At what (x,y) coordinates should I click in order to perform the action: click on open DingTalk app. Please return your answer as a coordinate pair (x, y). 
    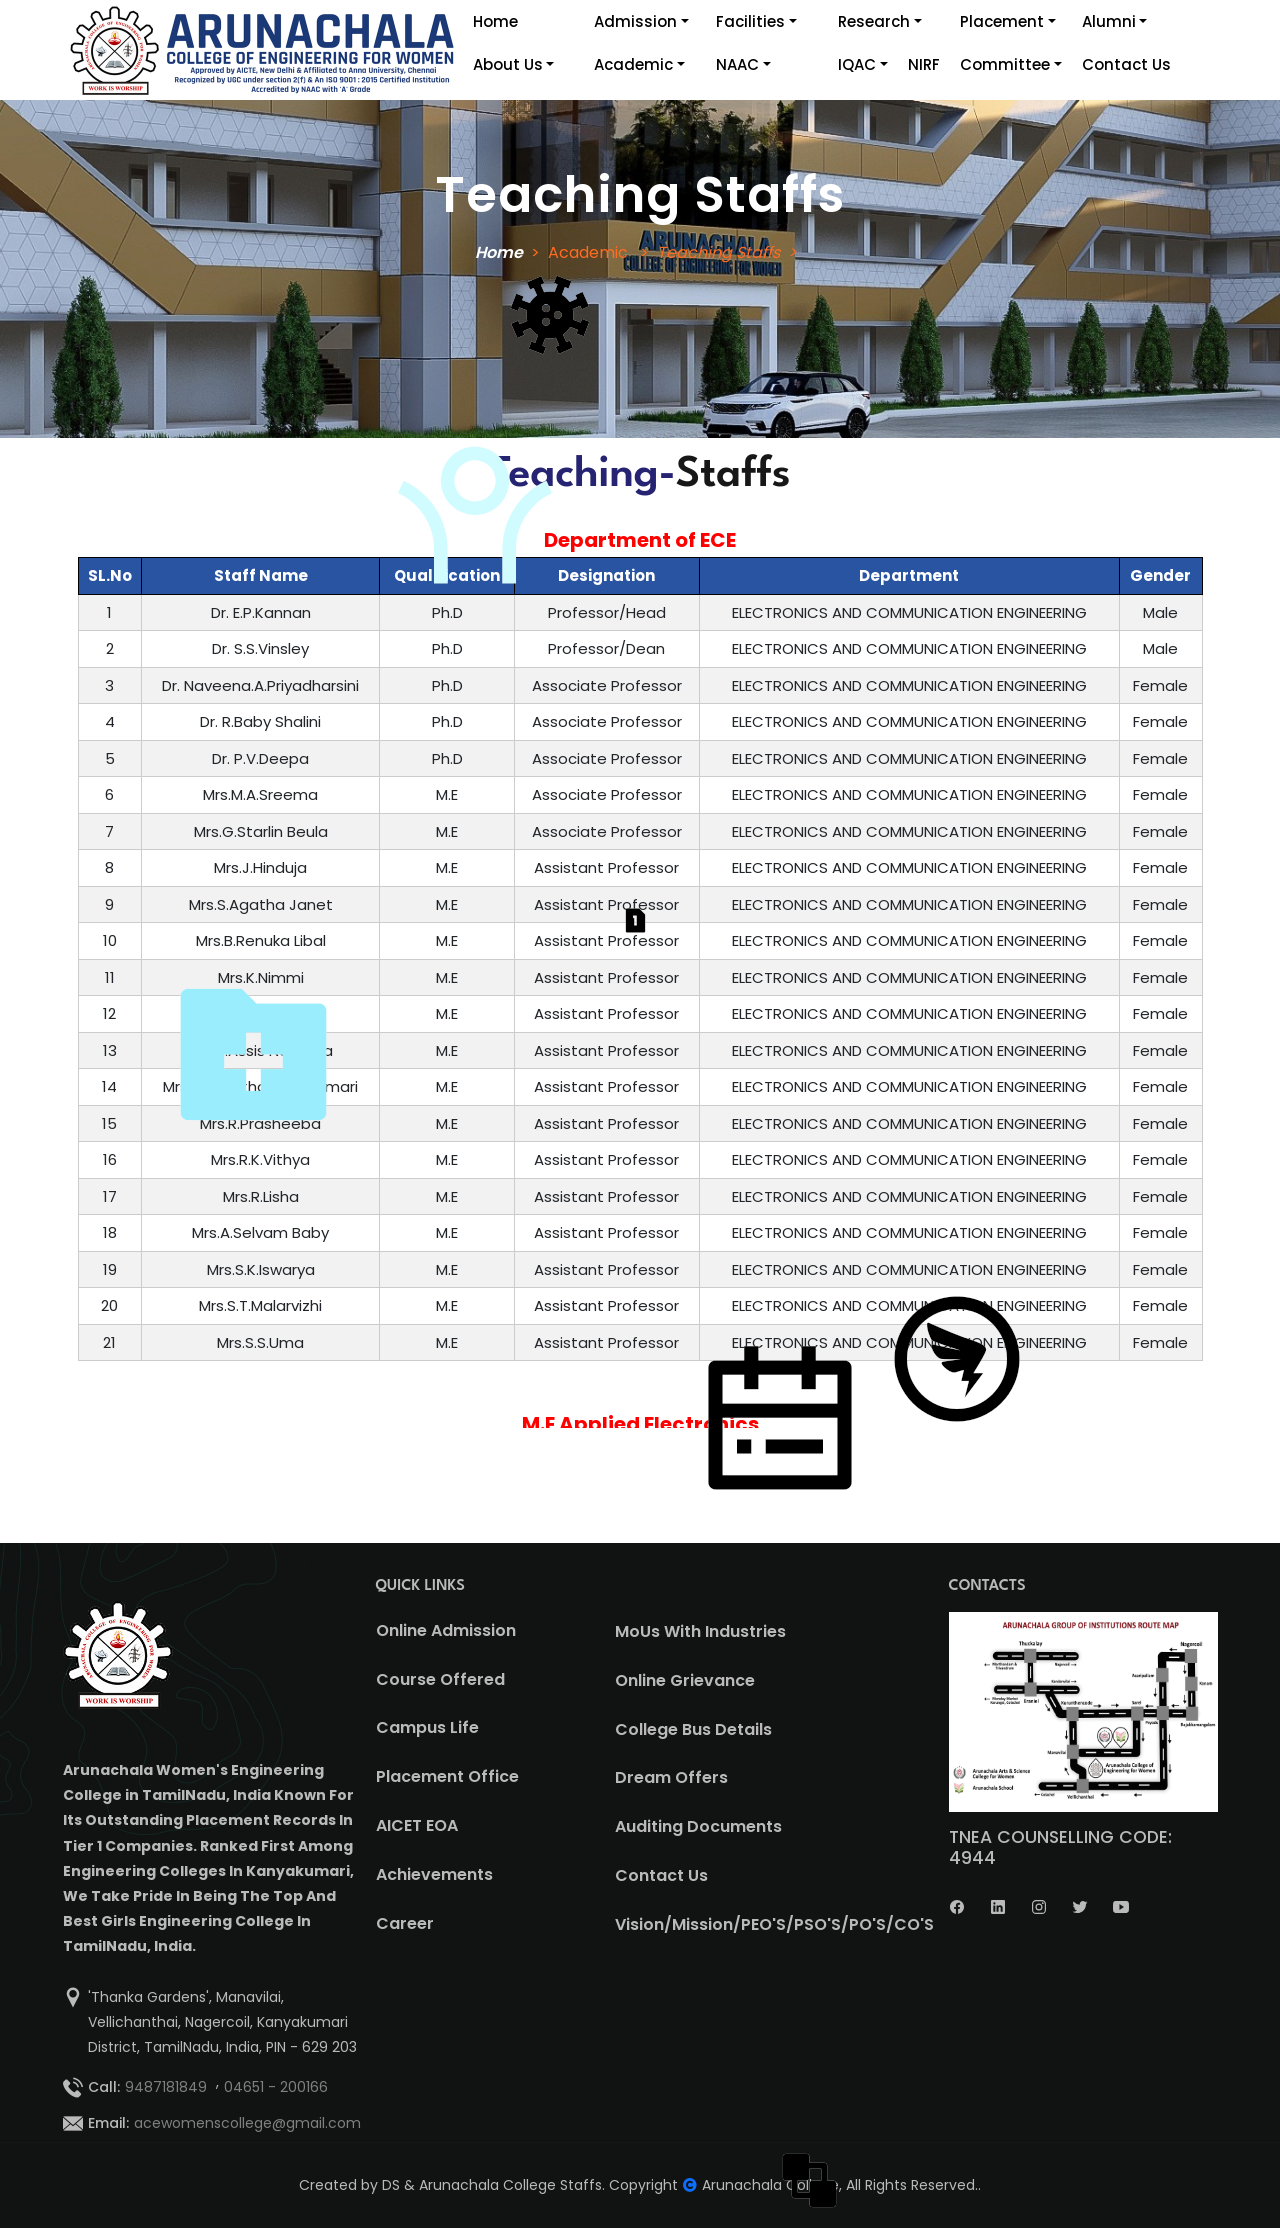
    Looking at the image, I should click on (957, 1359).